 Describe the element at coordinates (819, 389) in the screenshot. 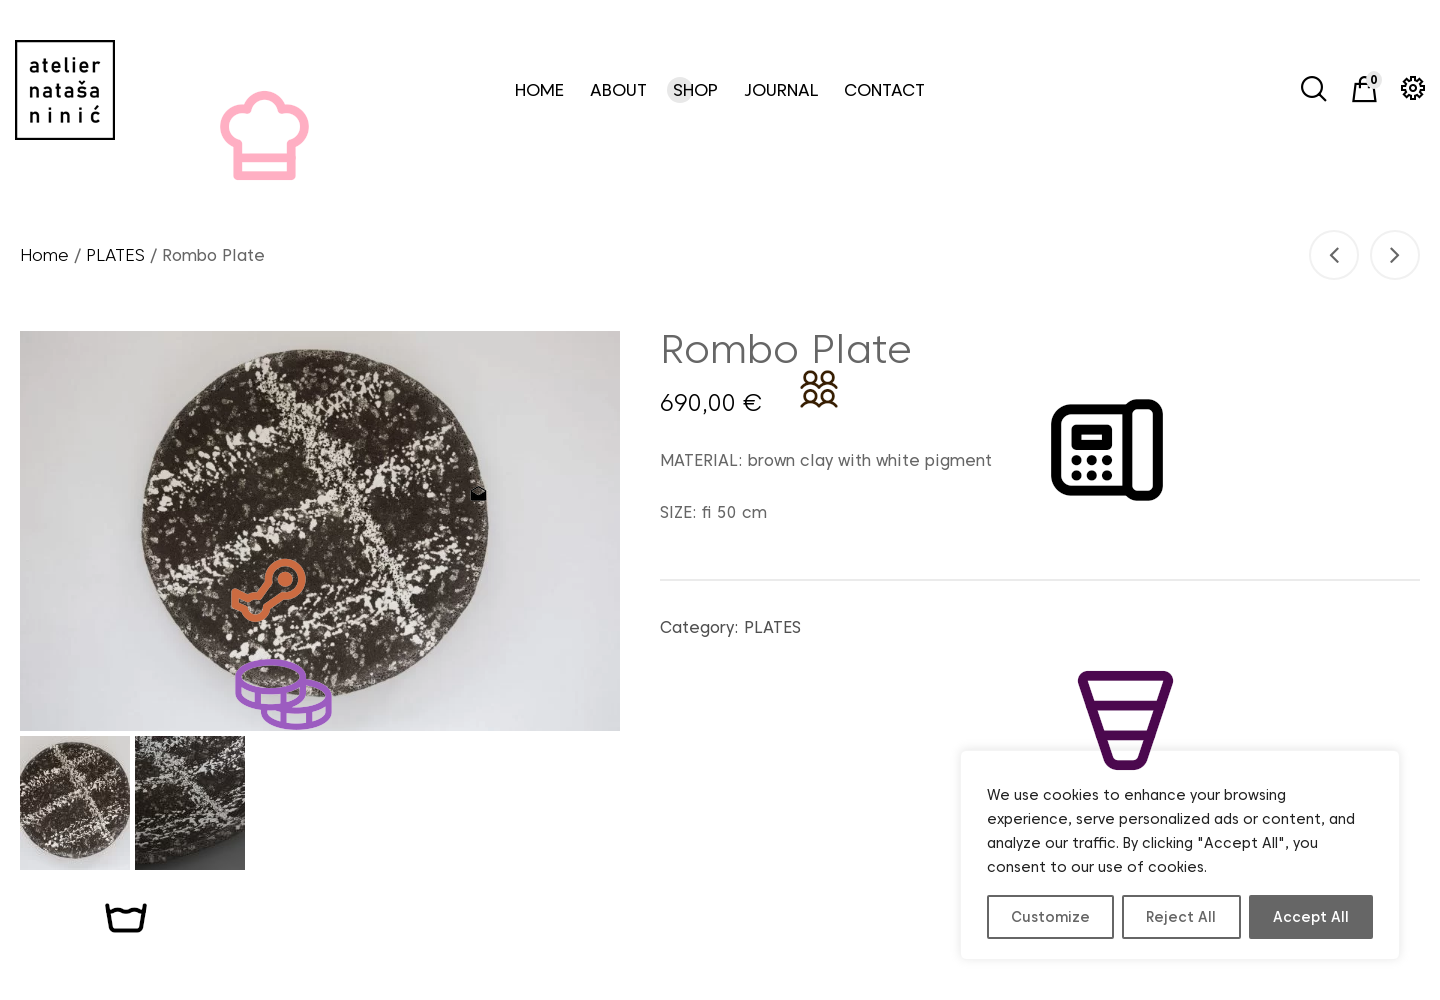

I see `view all team members` at that location.